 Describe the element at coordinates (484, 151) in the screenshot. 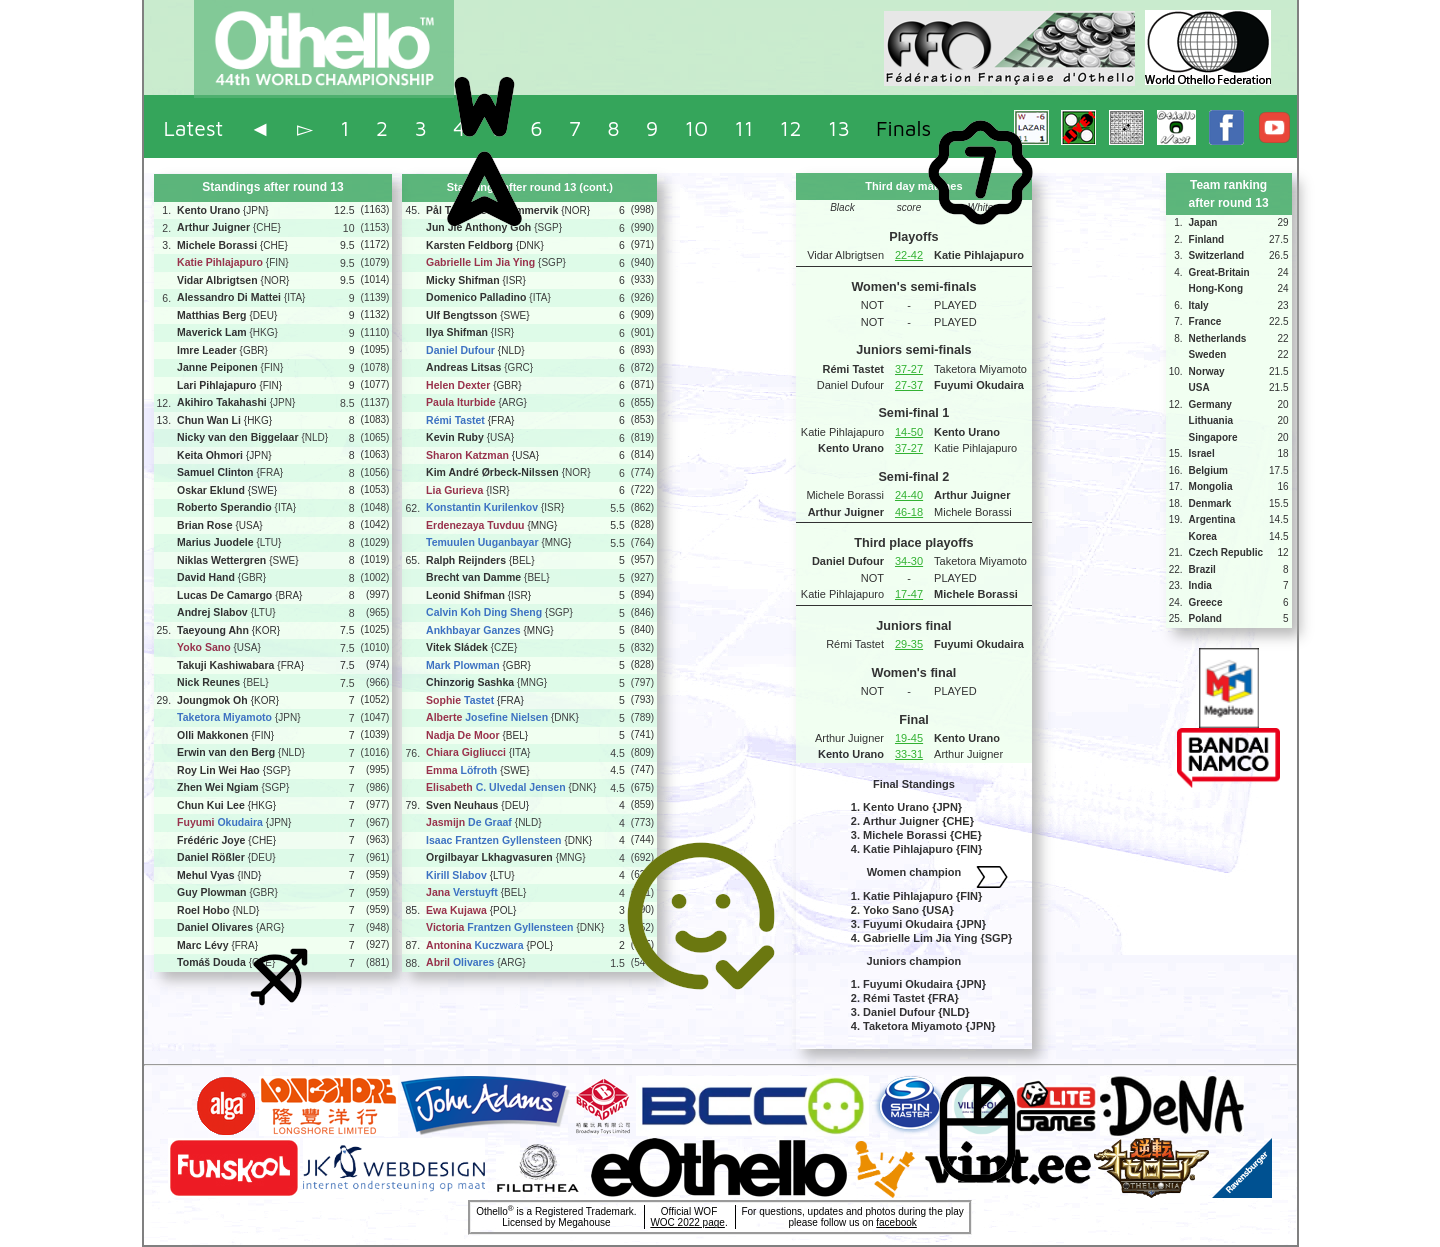

I see `navigate west` at that location.